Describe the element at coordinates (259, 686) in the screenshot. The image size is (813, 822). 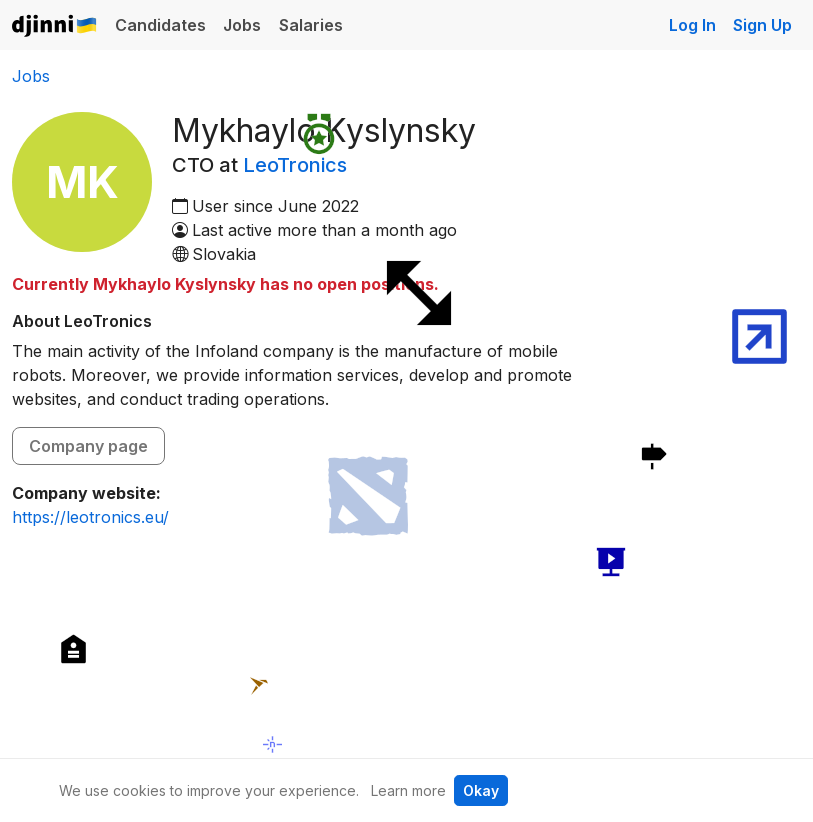
I see `open snapcraft app store` at that location.